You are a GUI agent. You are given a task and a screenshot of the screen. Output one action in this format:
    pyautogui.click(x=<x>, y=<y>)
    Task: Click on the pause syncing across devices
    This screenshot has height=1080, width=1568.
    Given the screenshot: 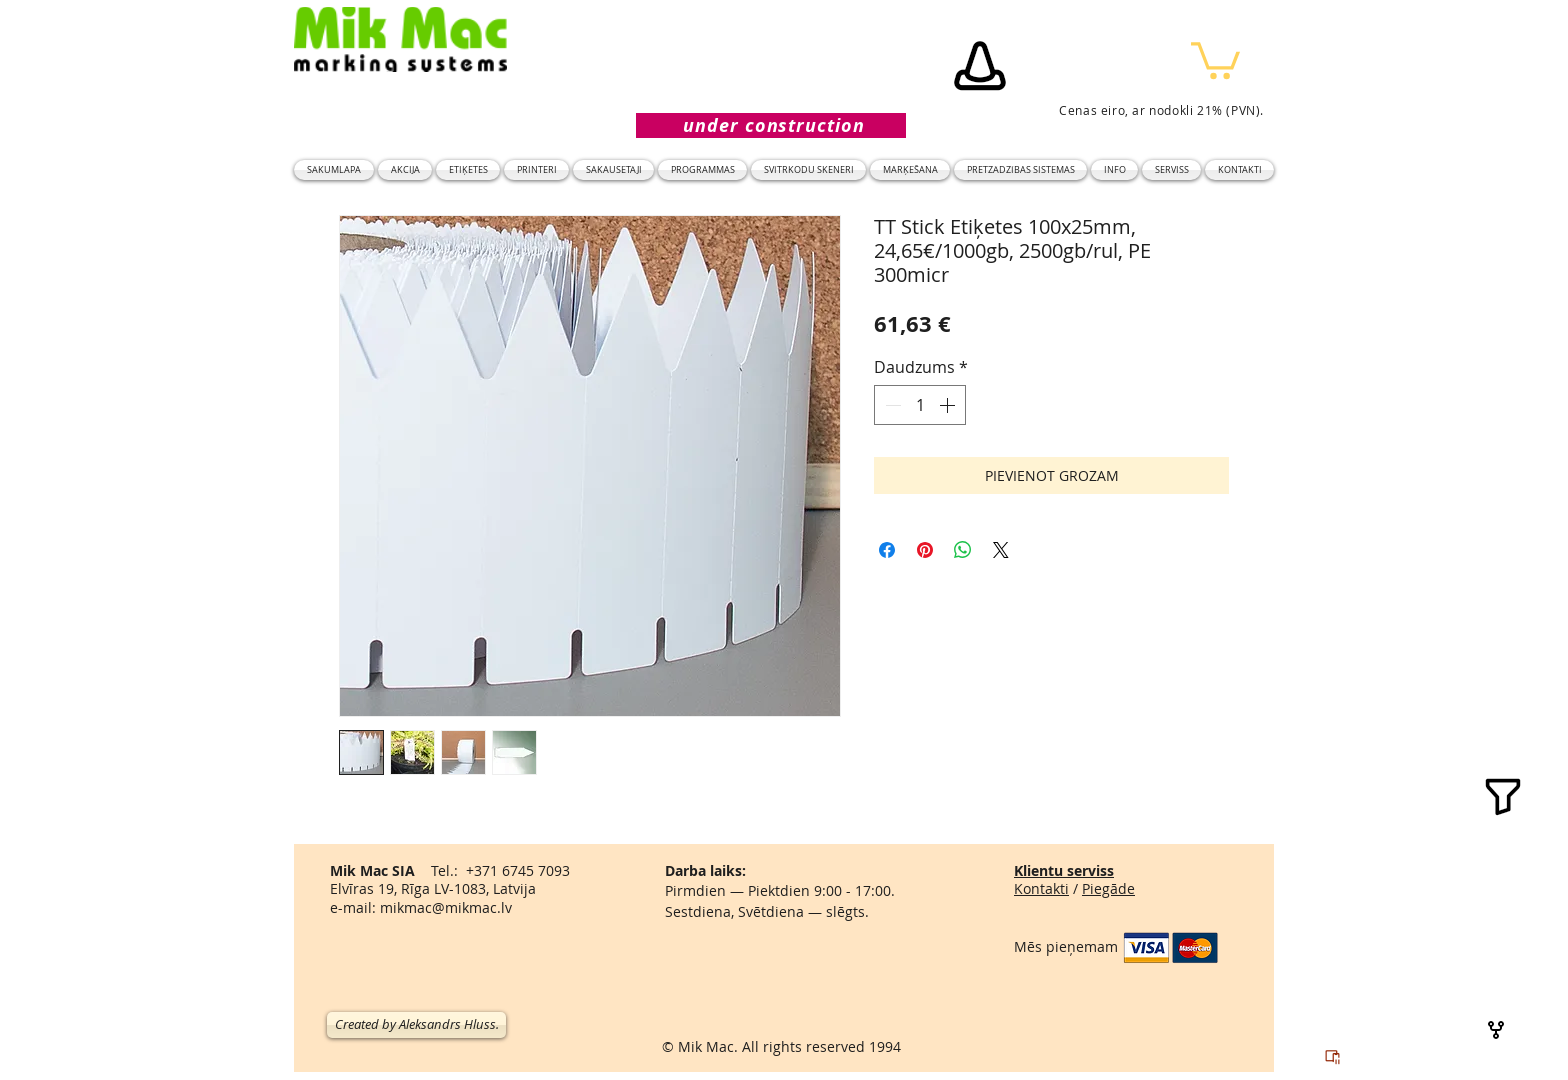 What is the action you would take?
    pyautogui.click(x=1332, y=1056)
    